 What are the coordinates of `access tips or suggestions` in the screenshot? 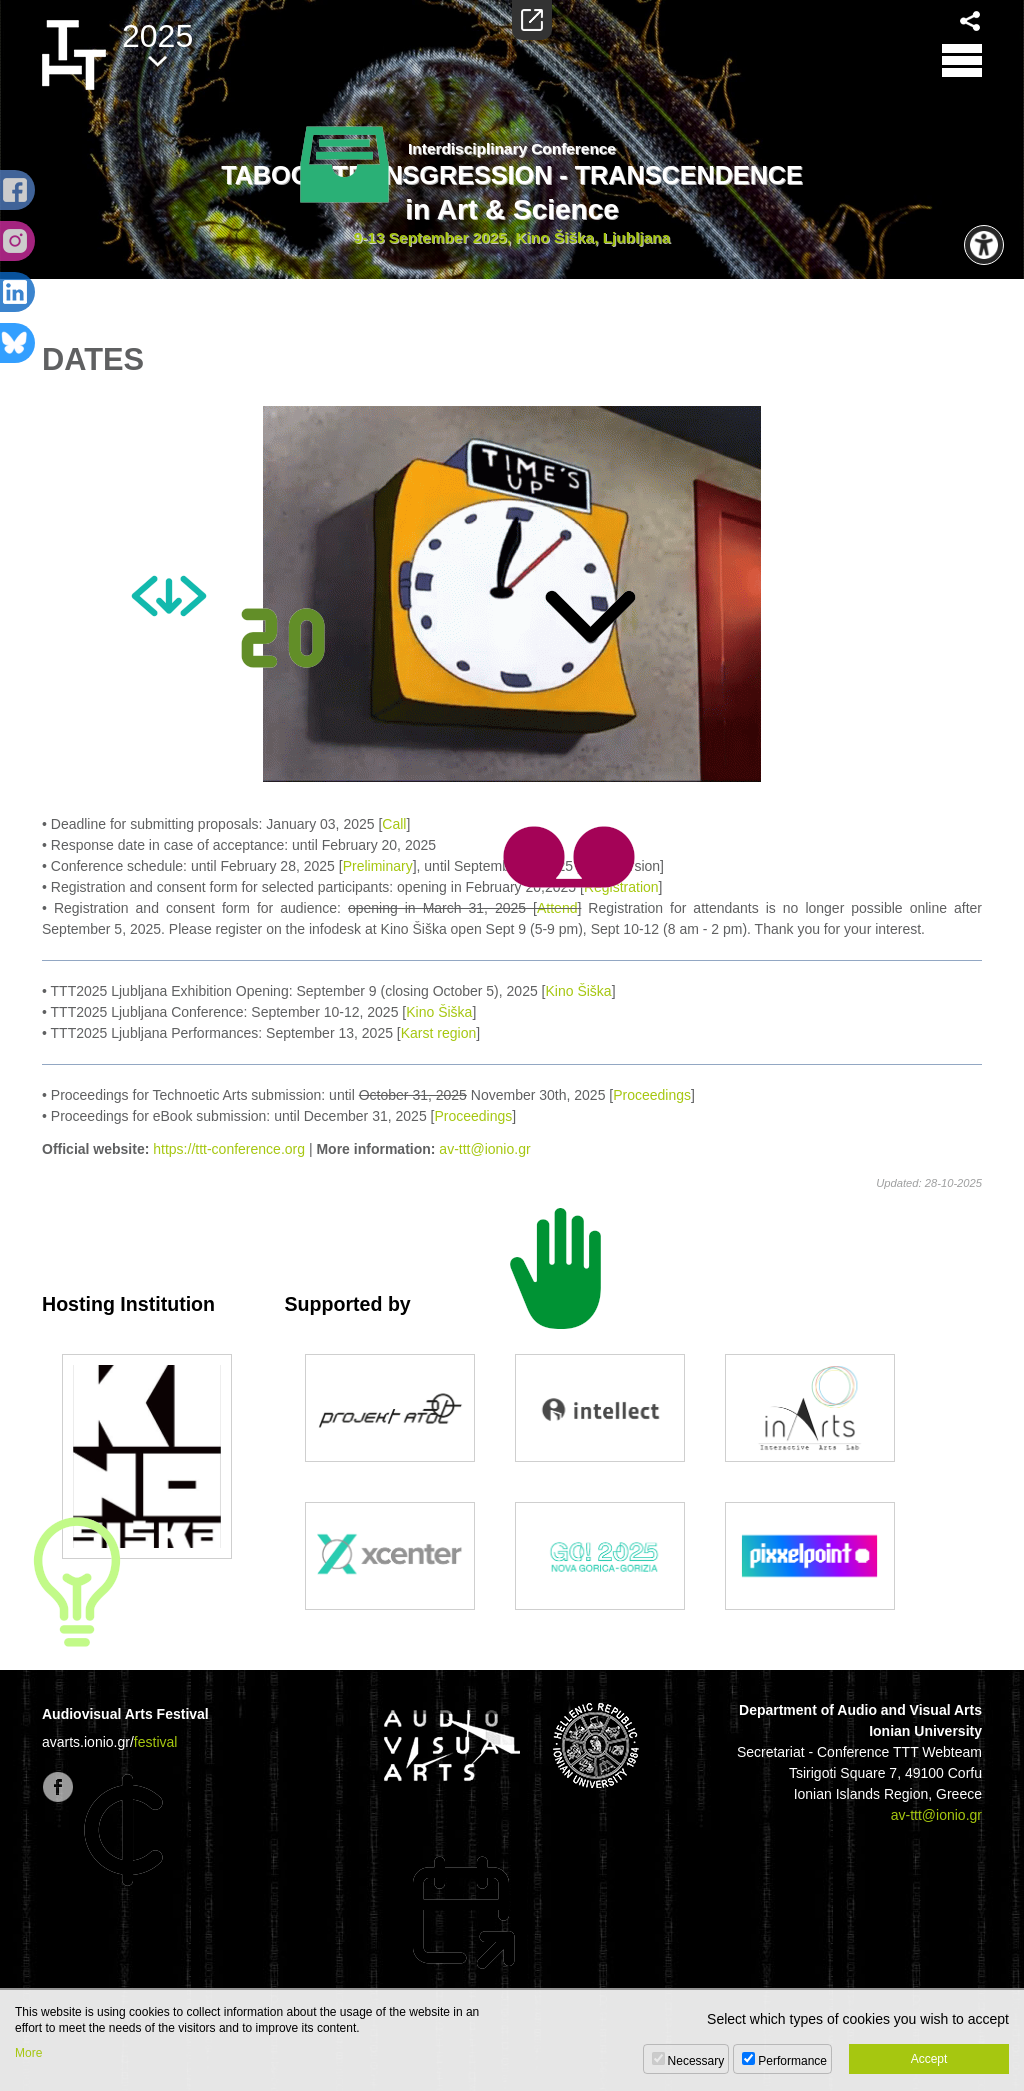 It's located at (77, 1582).